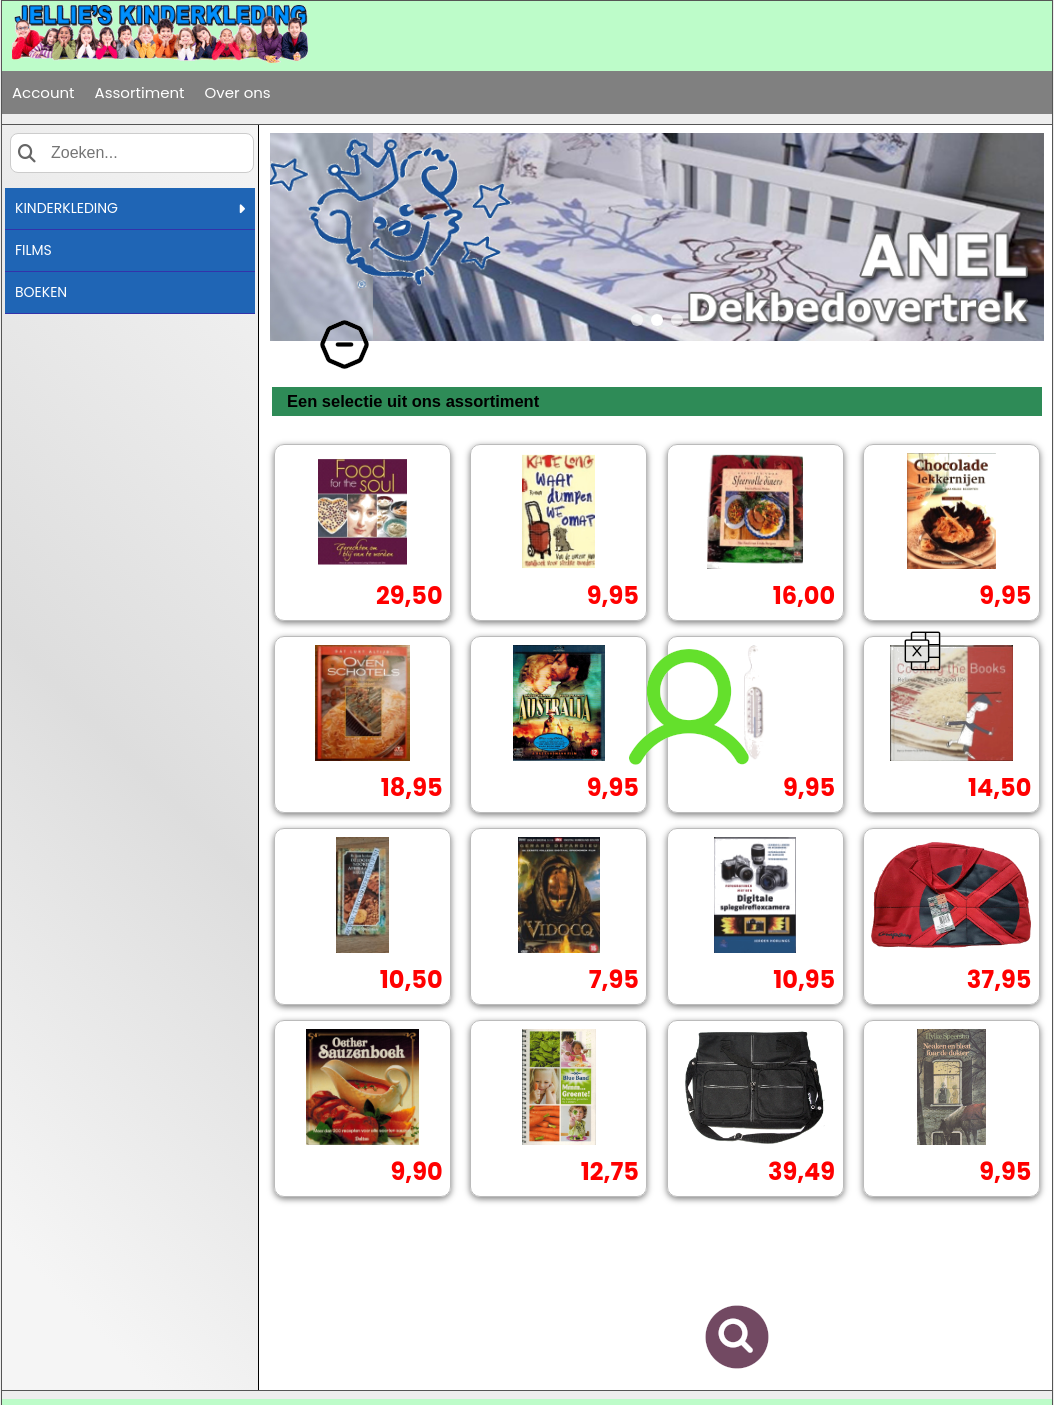 The height and width of the screenshot is (1405, 1054). Describe the element at coordinates (689, 709) in the screenshot. I see `view your profile` at that location.